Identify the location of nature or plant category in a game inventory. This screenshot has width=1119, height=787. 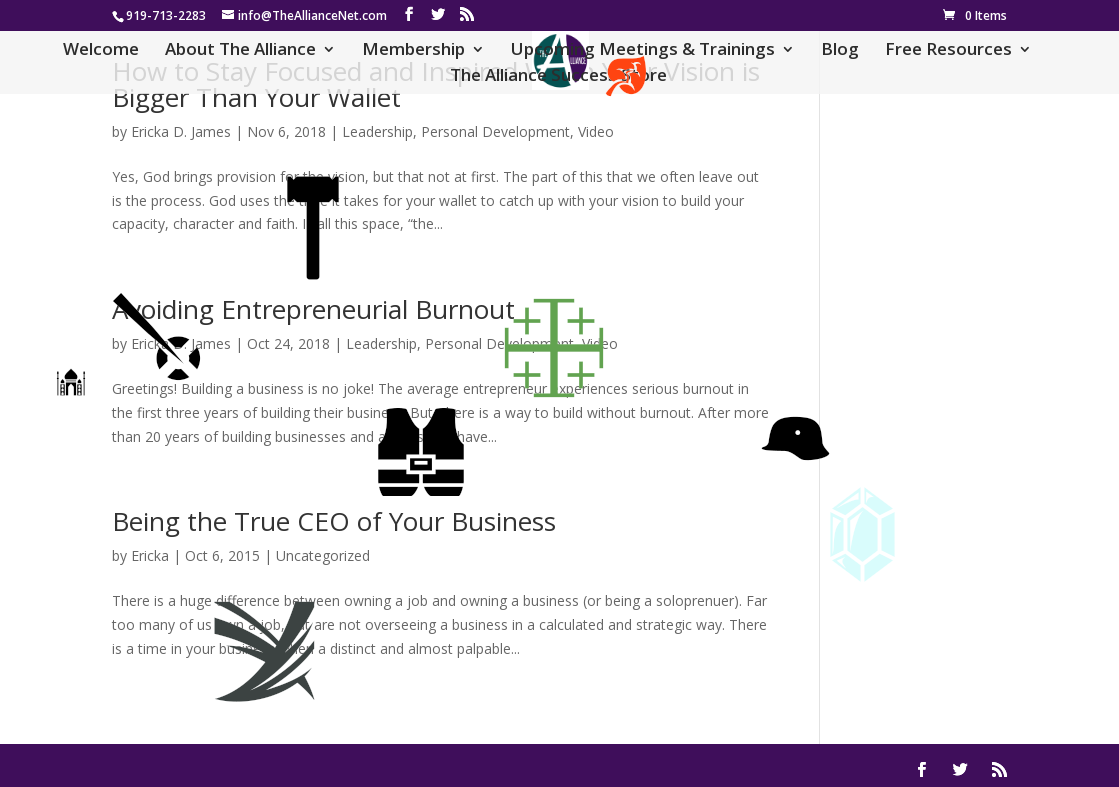
(626, 76).